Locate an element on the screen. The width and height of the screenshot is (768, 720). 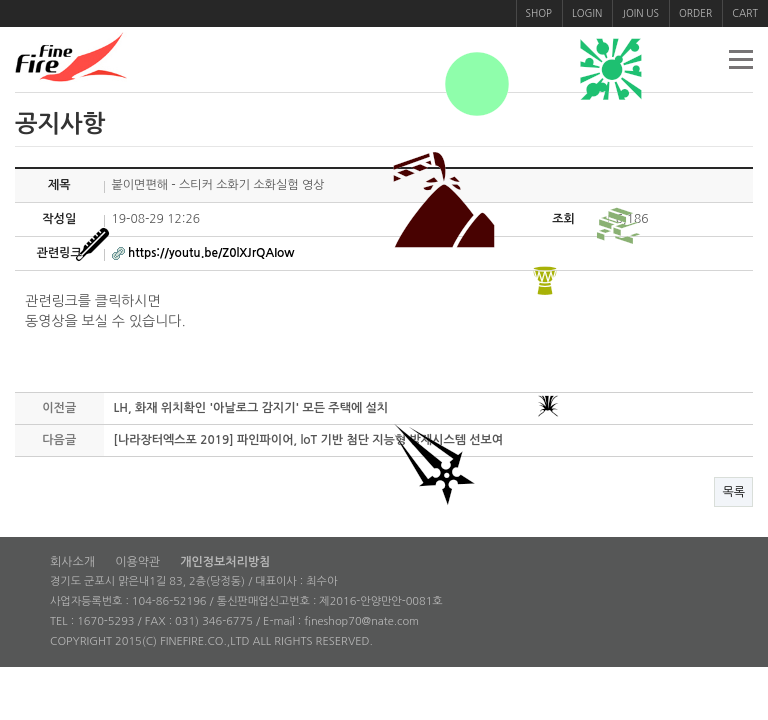
construction or building materials inventory is located at coordinates (619, 225).